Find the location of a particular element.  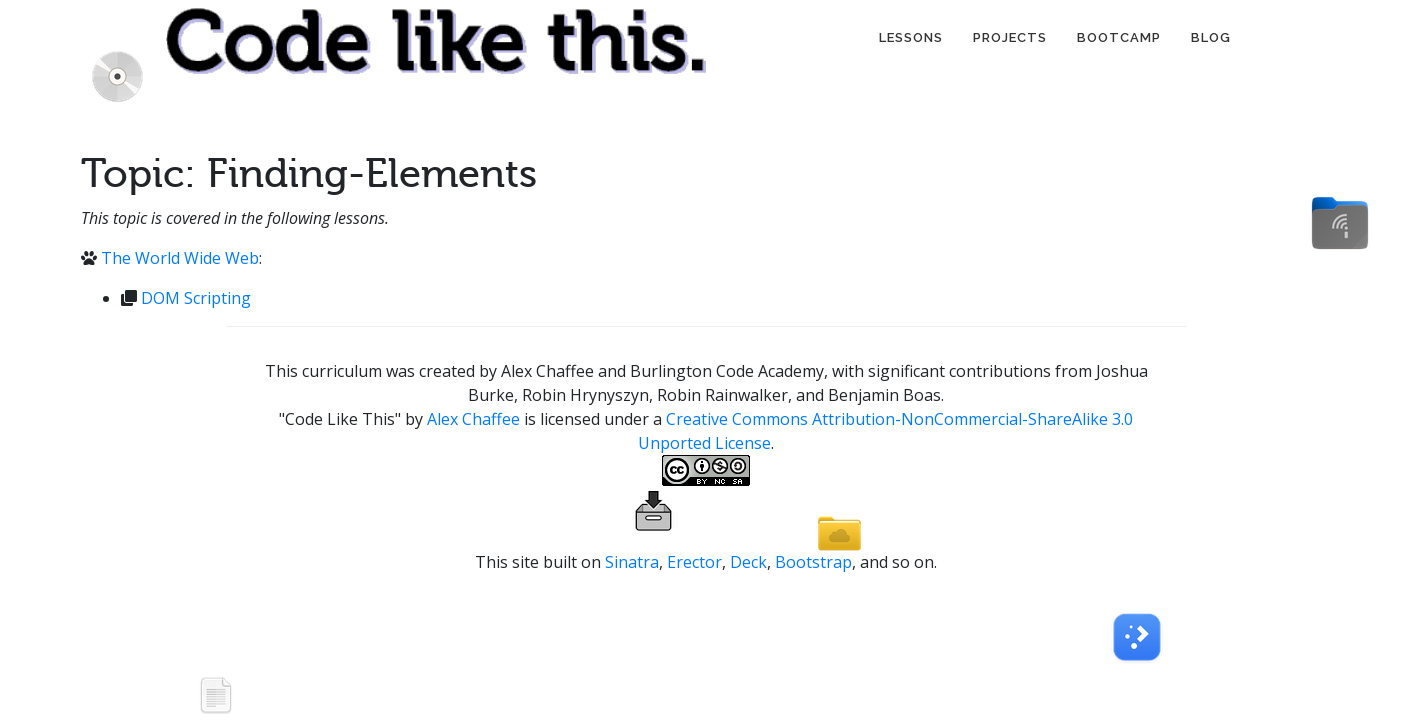

access your dropbox folder in the sidebar is located at coordinates (653, 511).